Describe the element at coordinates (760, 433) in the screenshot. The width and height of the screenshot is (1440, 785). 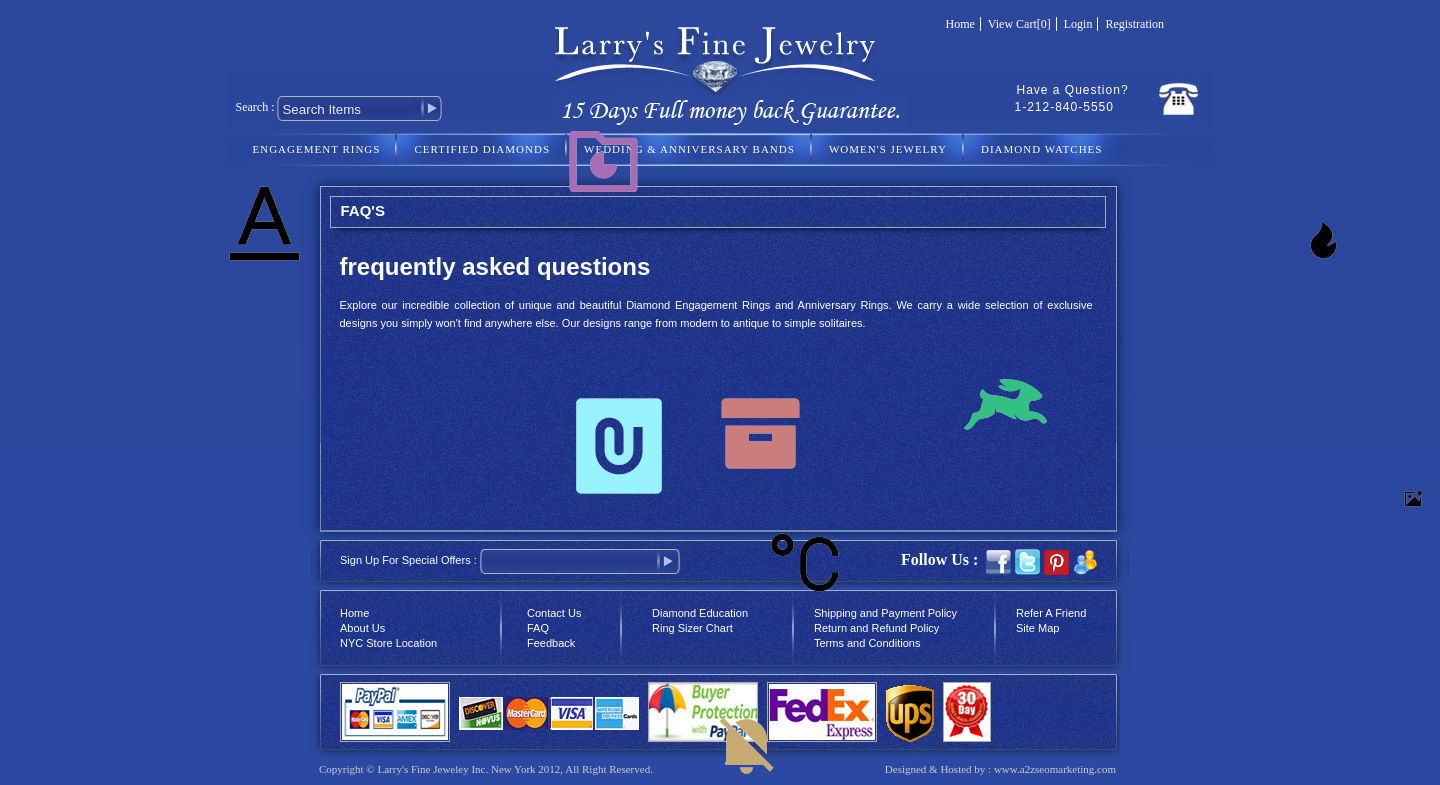
I see `archive this item` at that location.